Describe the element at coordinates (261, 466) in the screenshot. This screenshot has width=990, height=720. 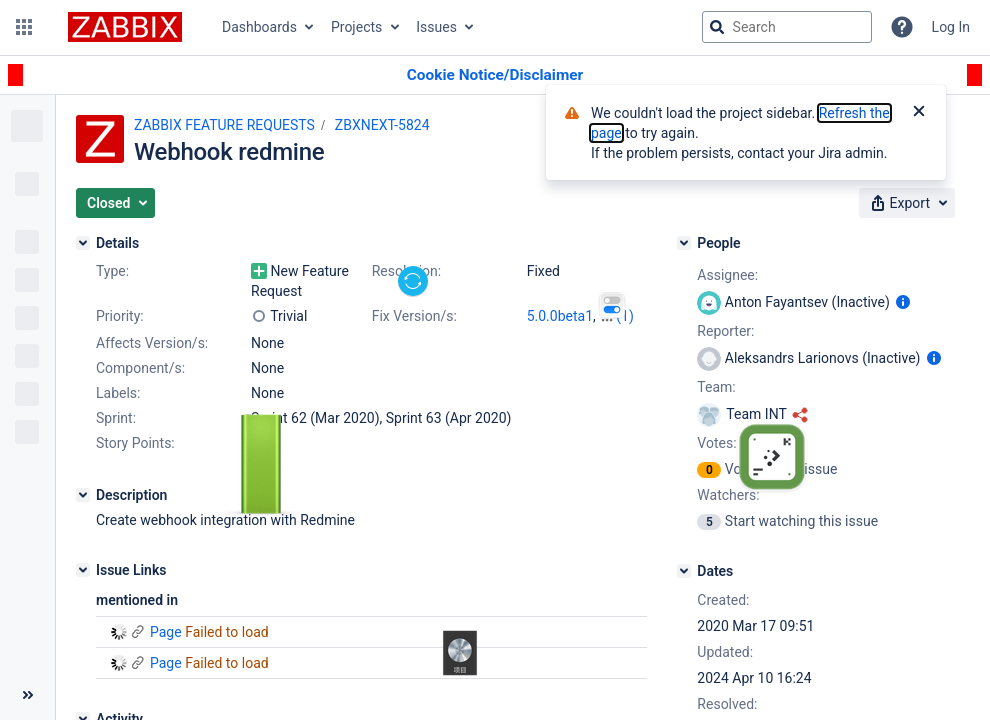
I see `iPod nano device connected` at that location.